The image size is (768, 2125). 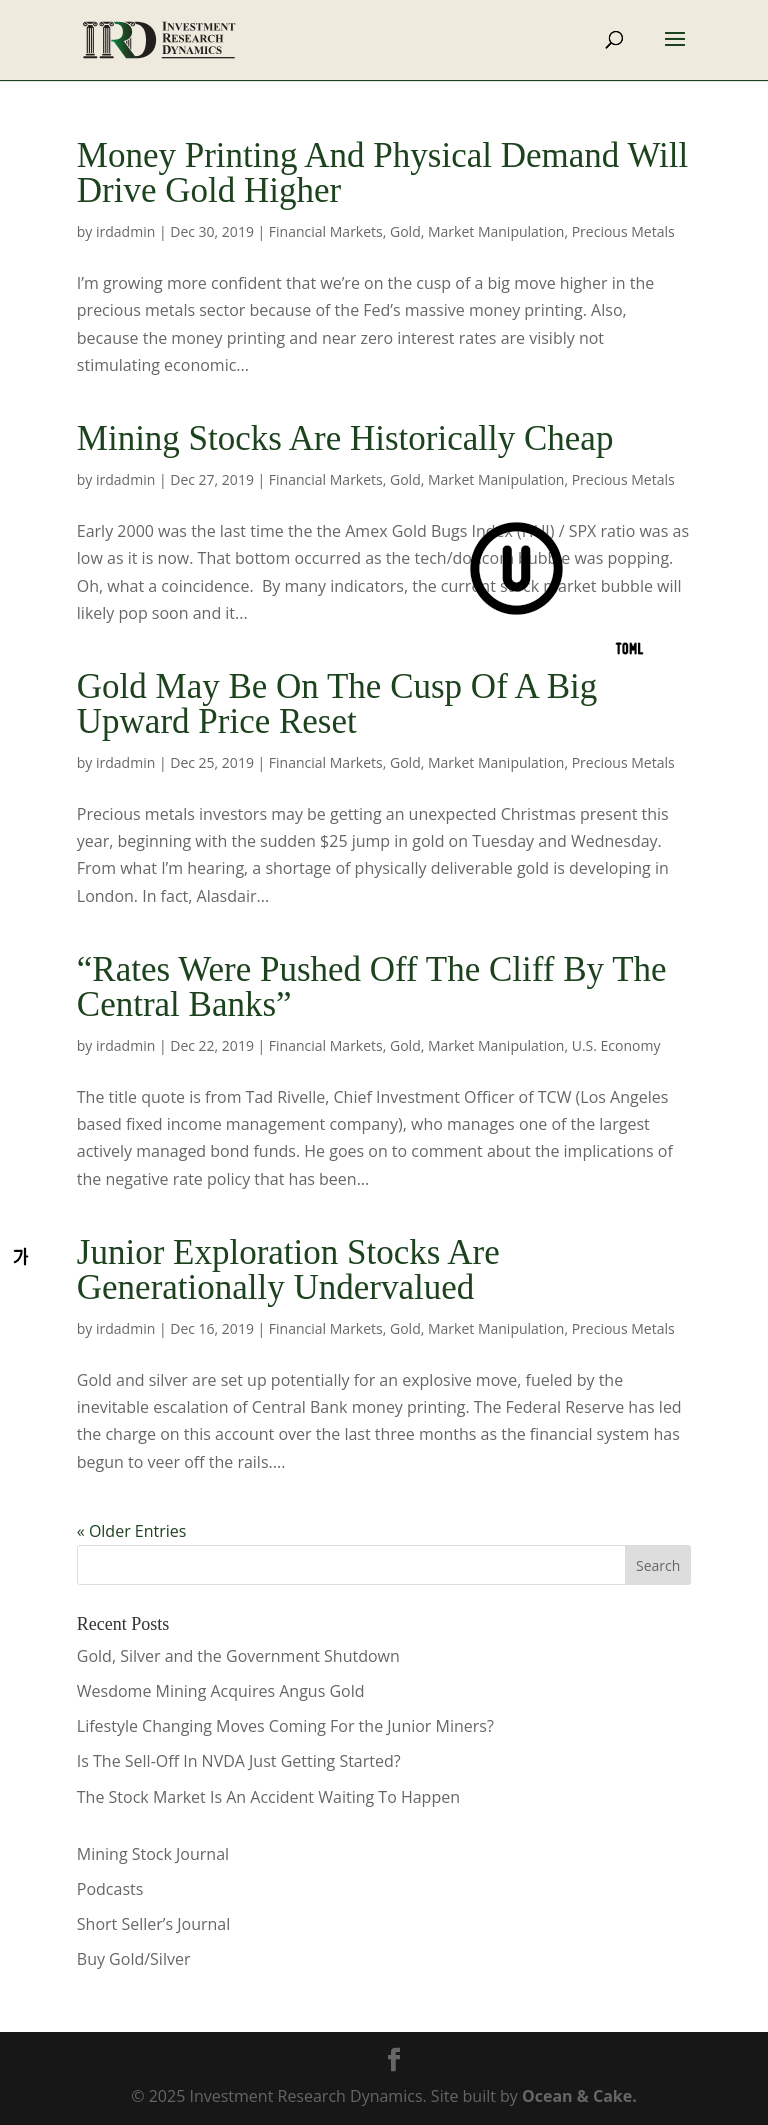 I want to click on indicates a TOML configuration file, so click(x=629, y=648).